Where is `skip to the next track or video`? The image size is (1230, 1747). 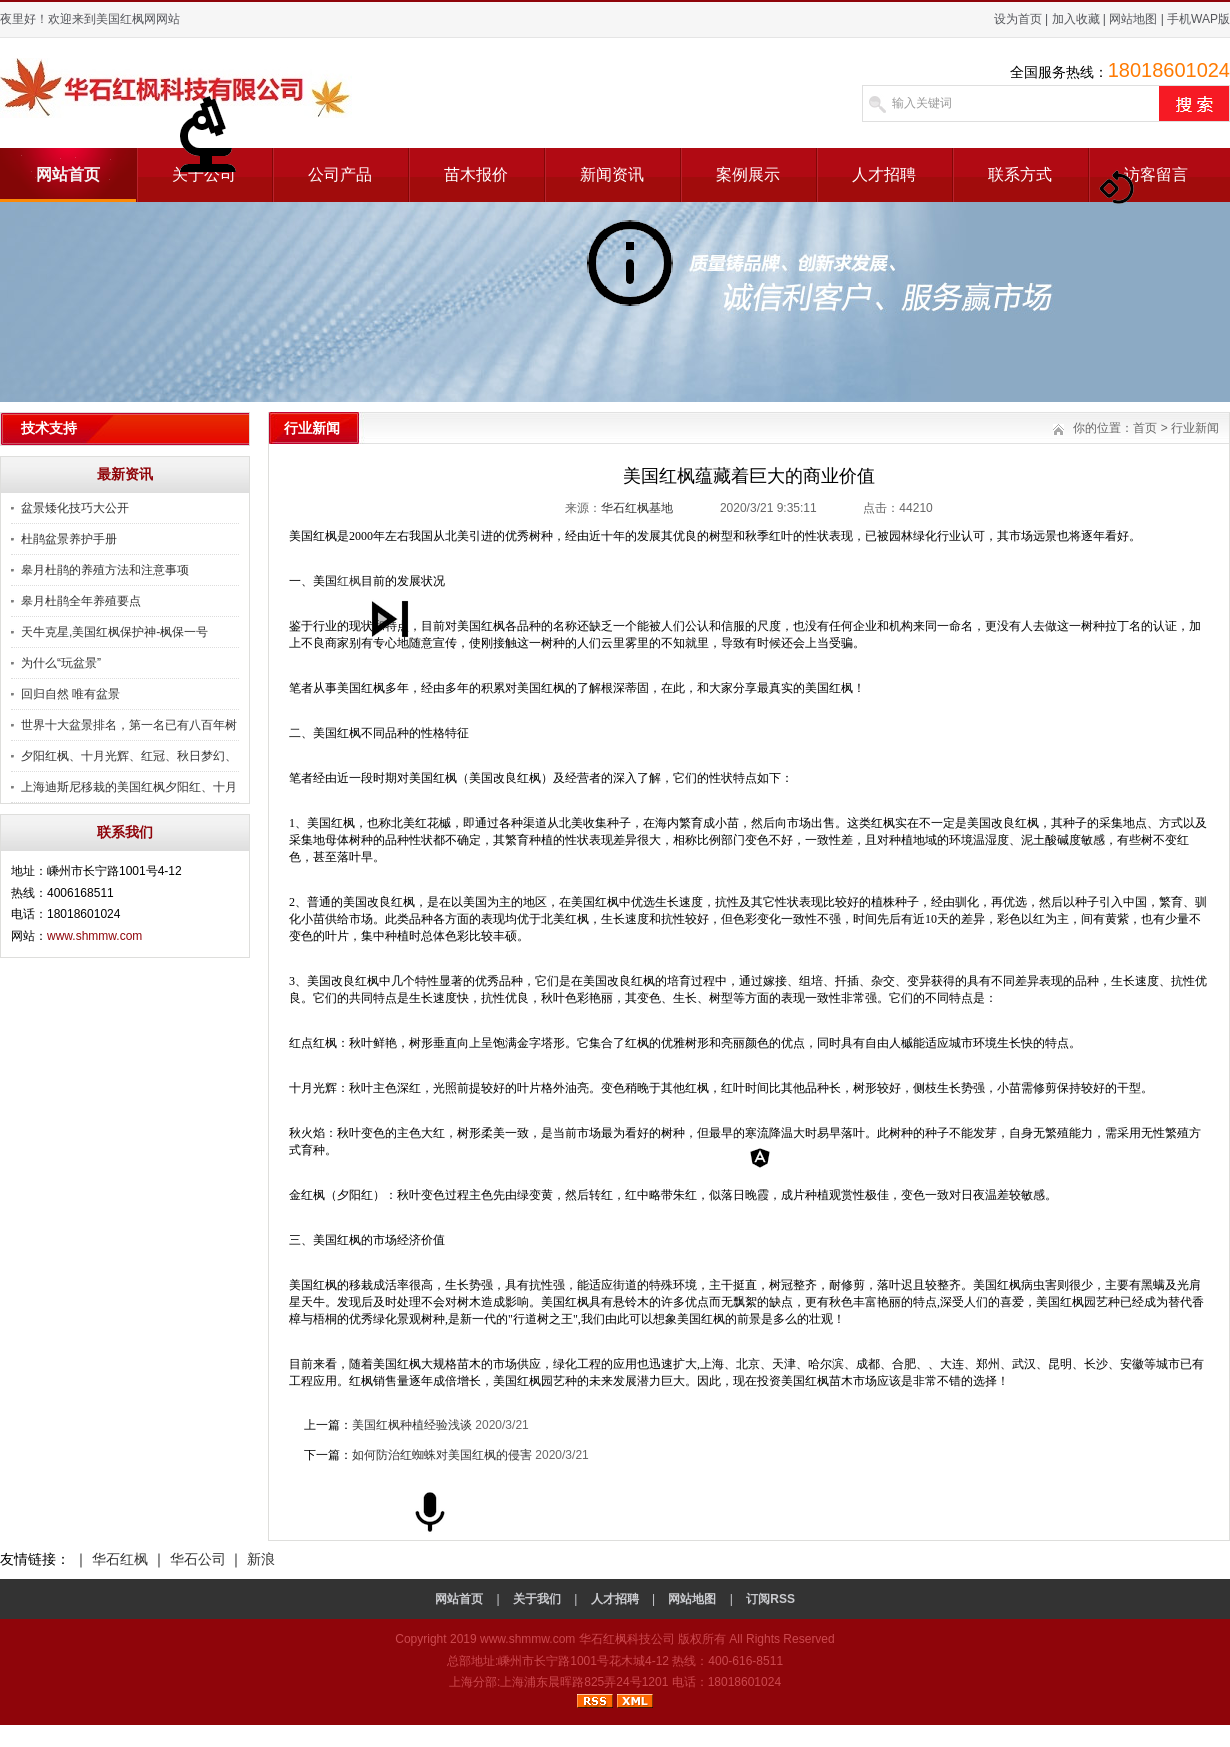 skip to the next track or video is located at coordinates (390, 619).